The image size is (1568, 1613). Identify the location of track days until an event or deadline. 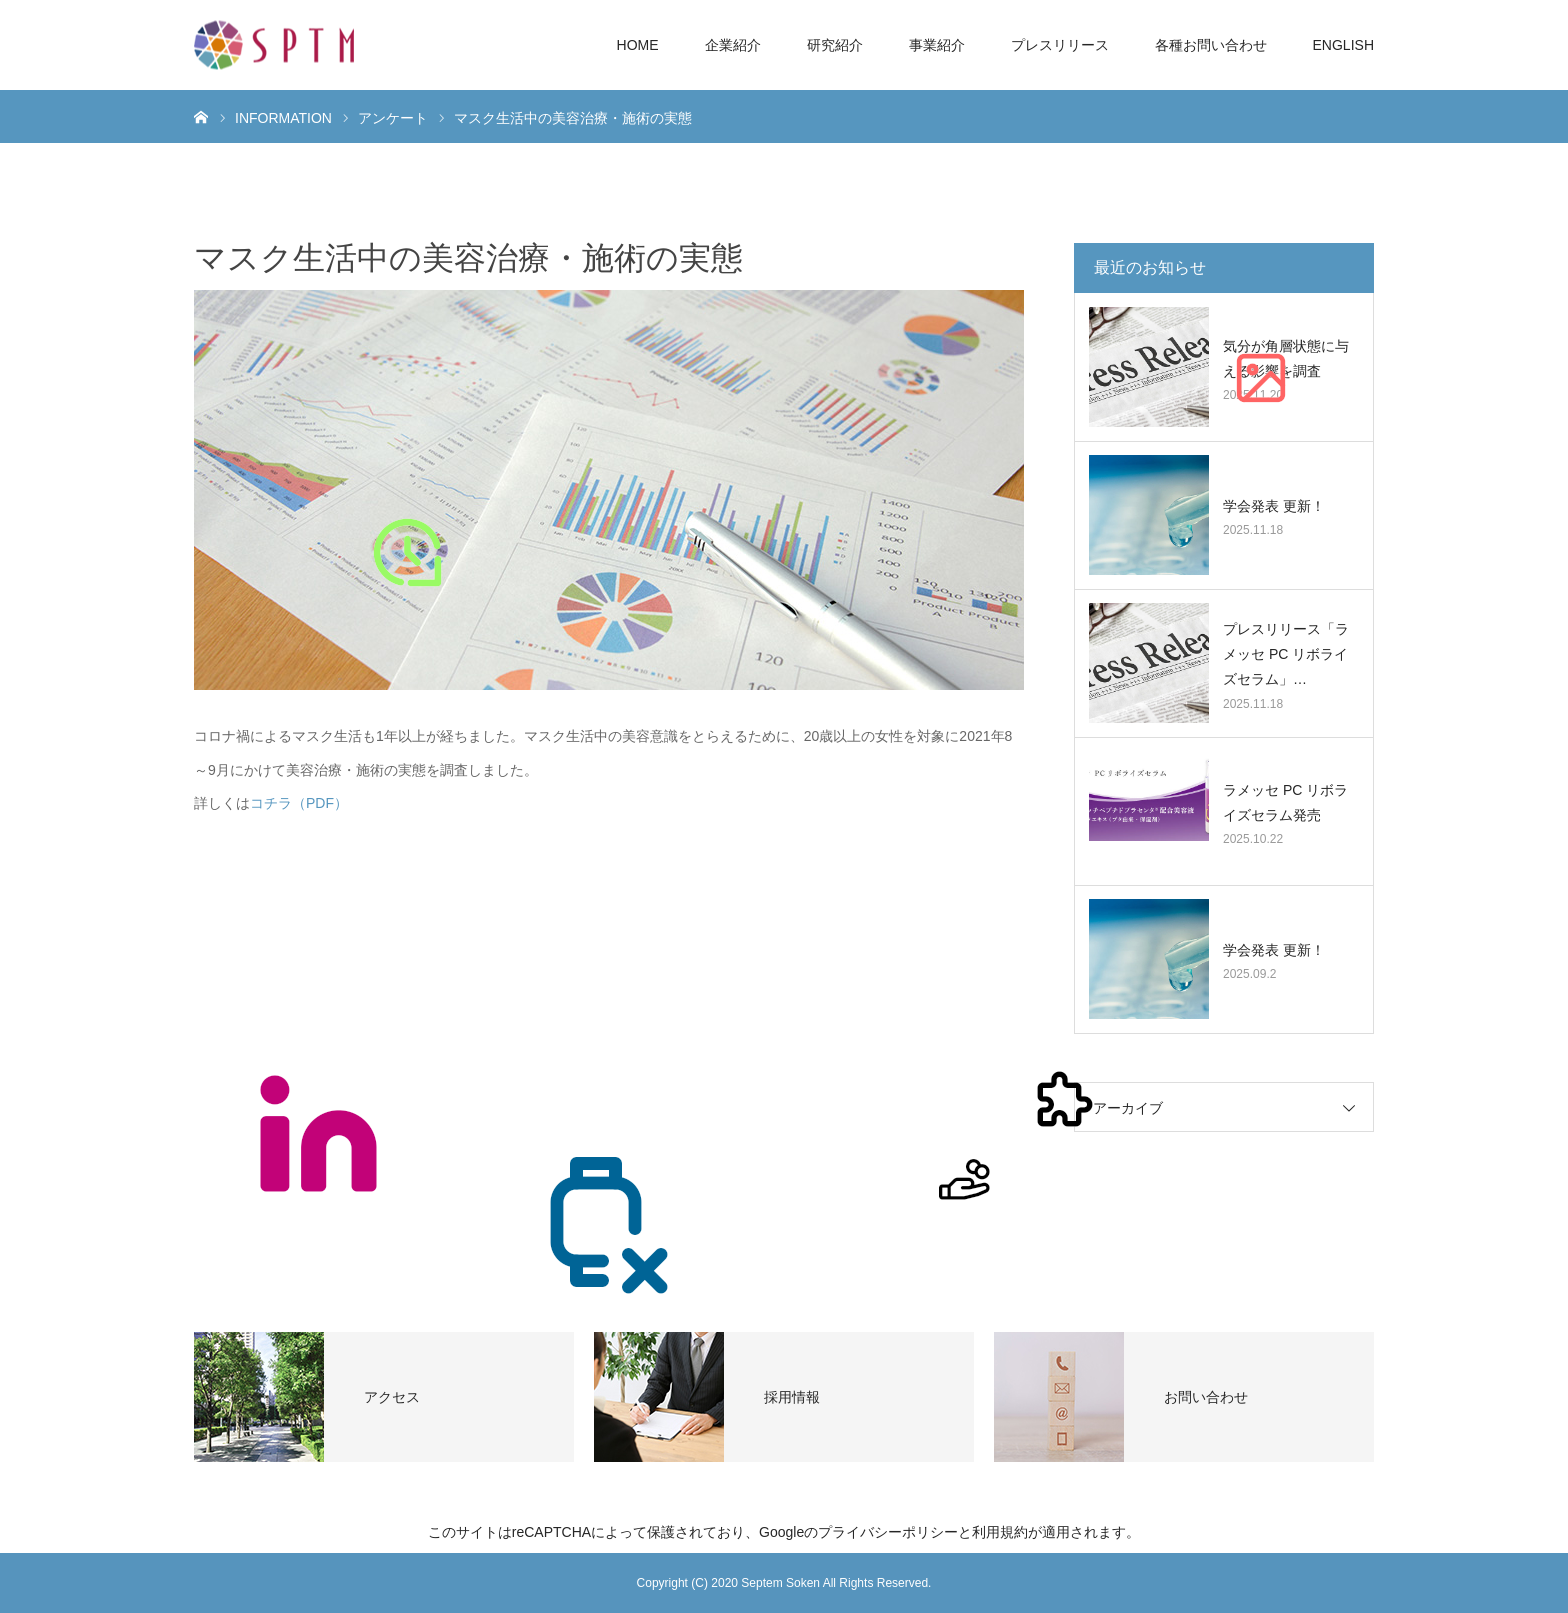
(407, 552).